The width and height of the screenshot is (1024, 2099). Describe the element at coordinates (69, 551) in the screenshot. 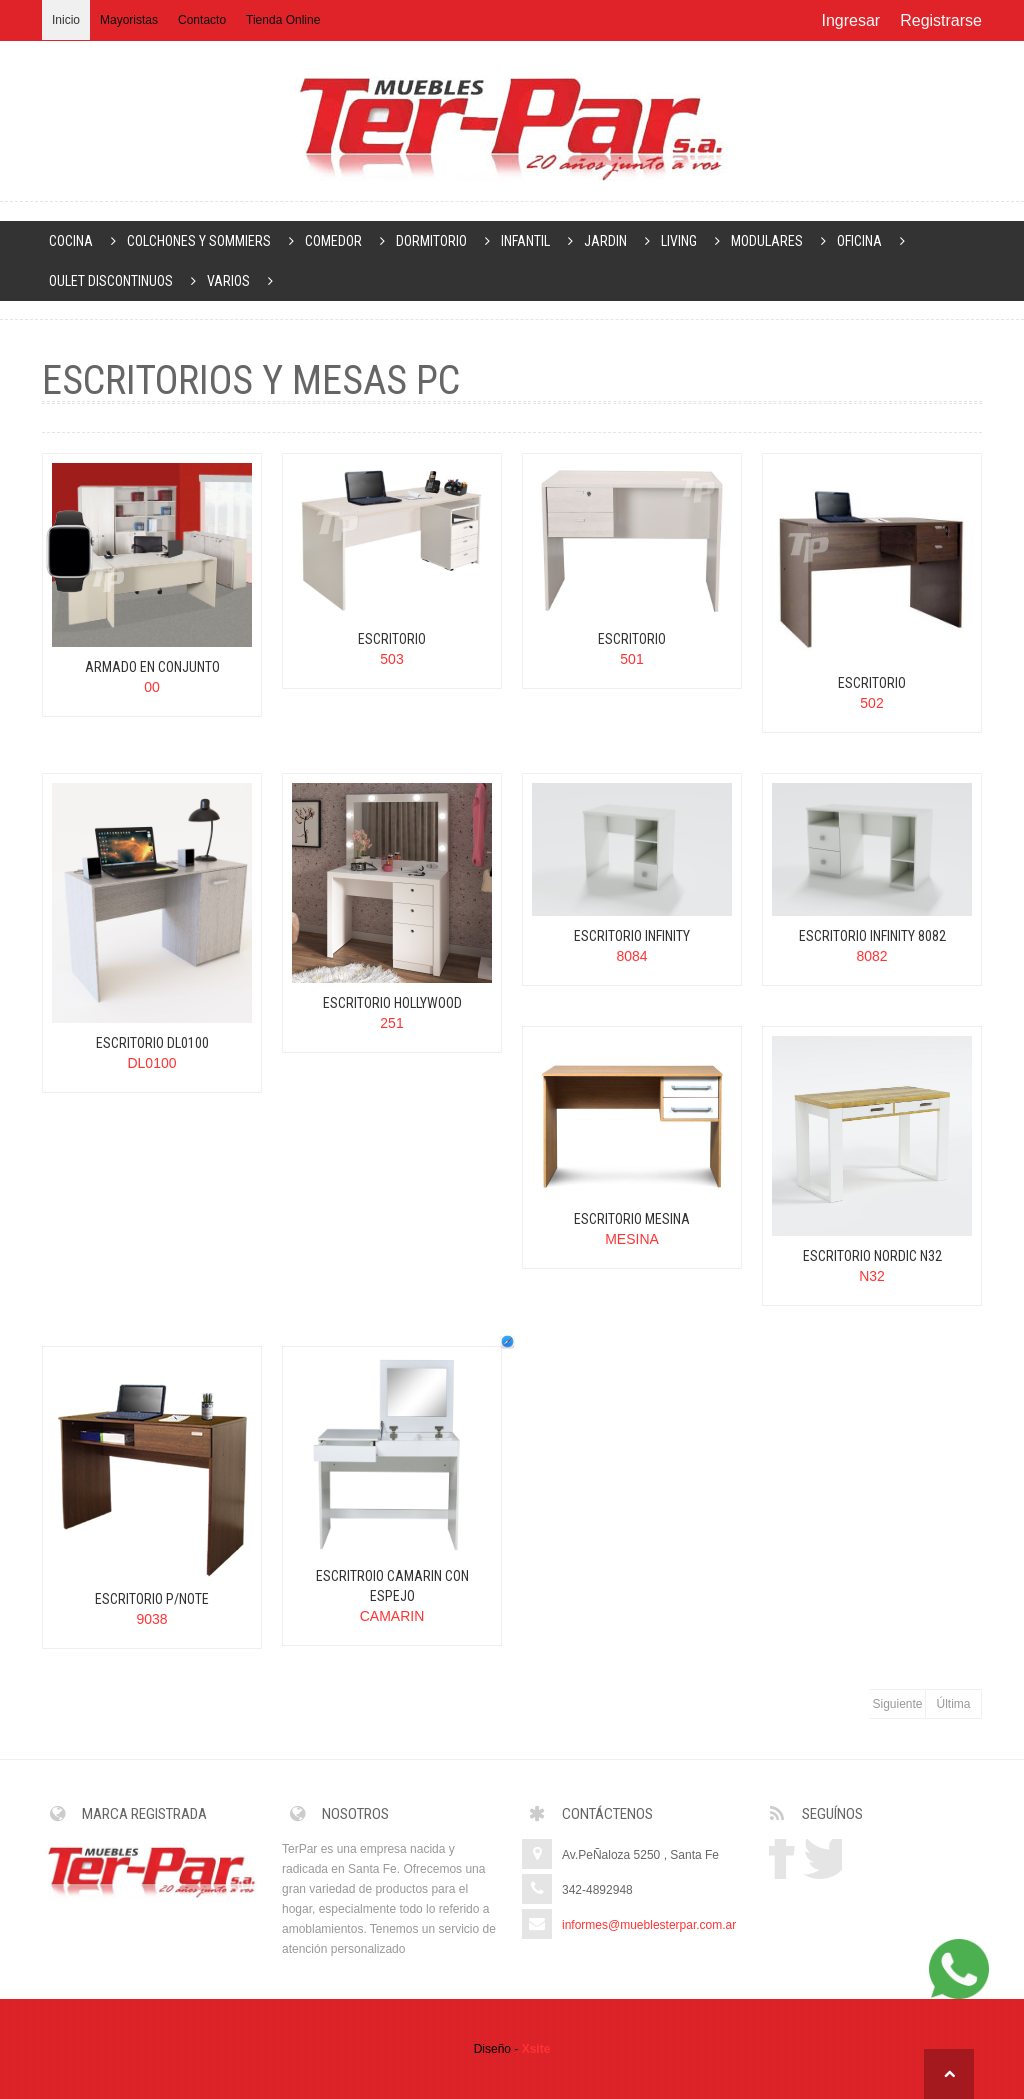

I see `manage your connected Apple Watch SE` at that location.